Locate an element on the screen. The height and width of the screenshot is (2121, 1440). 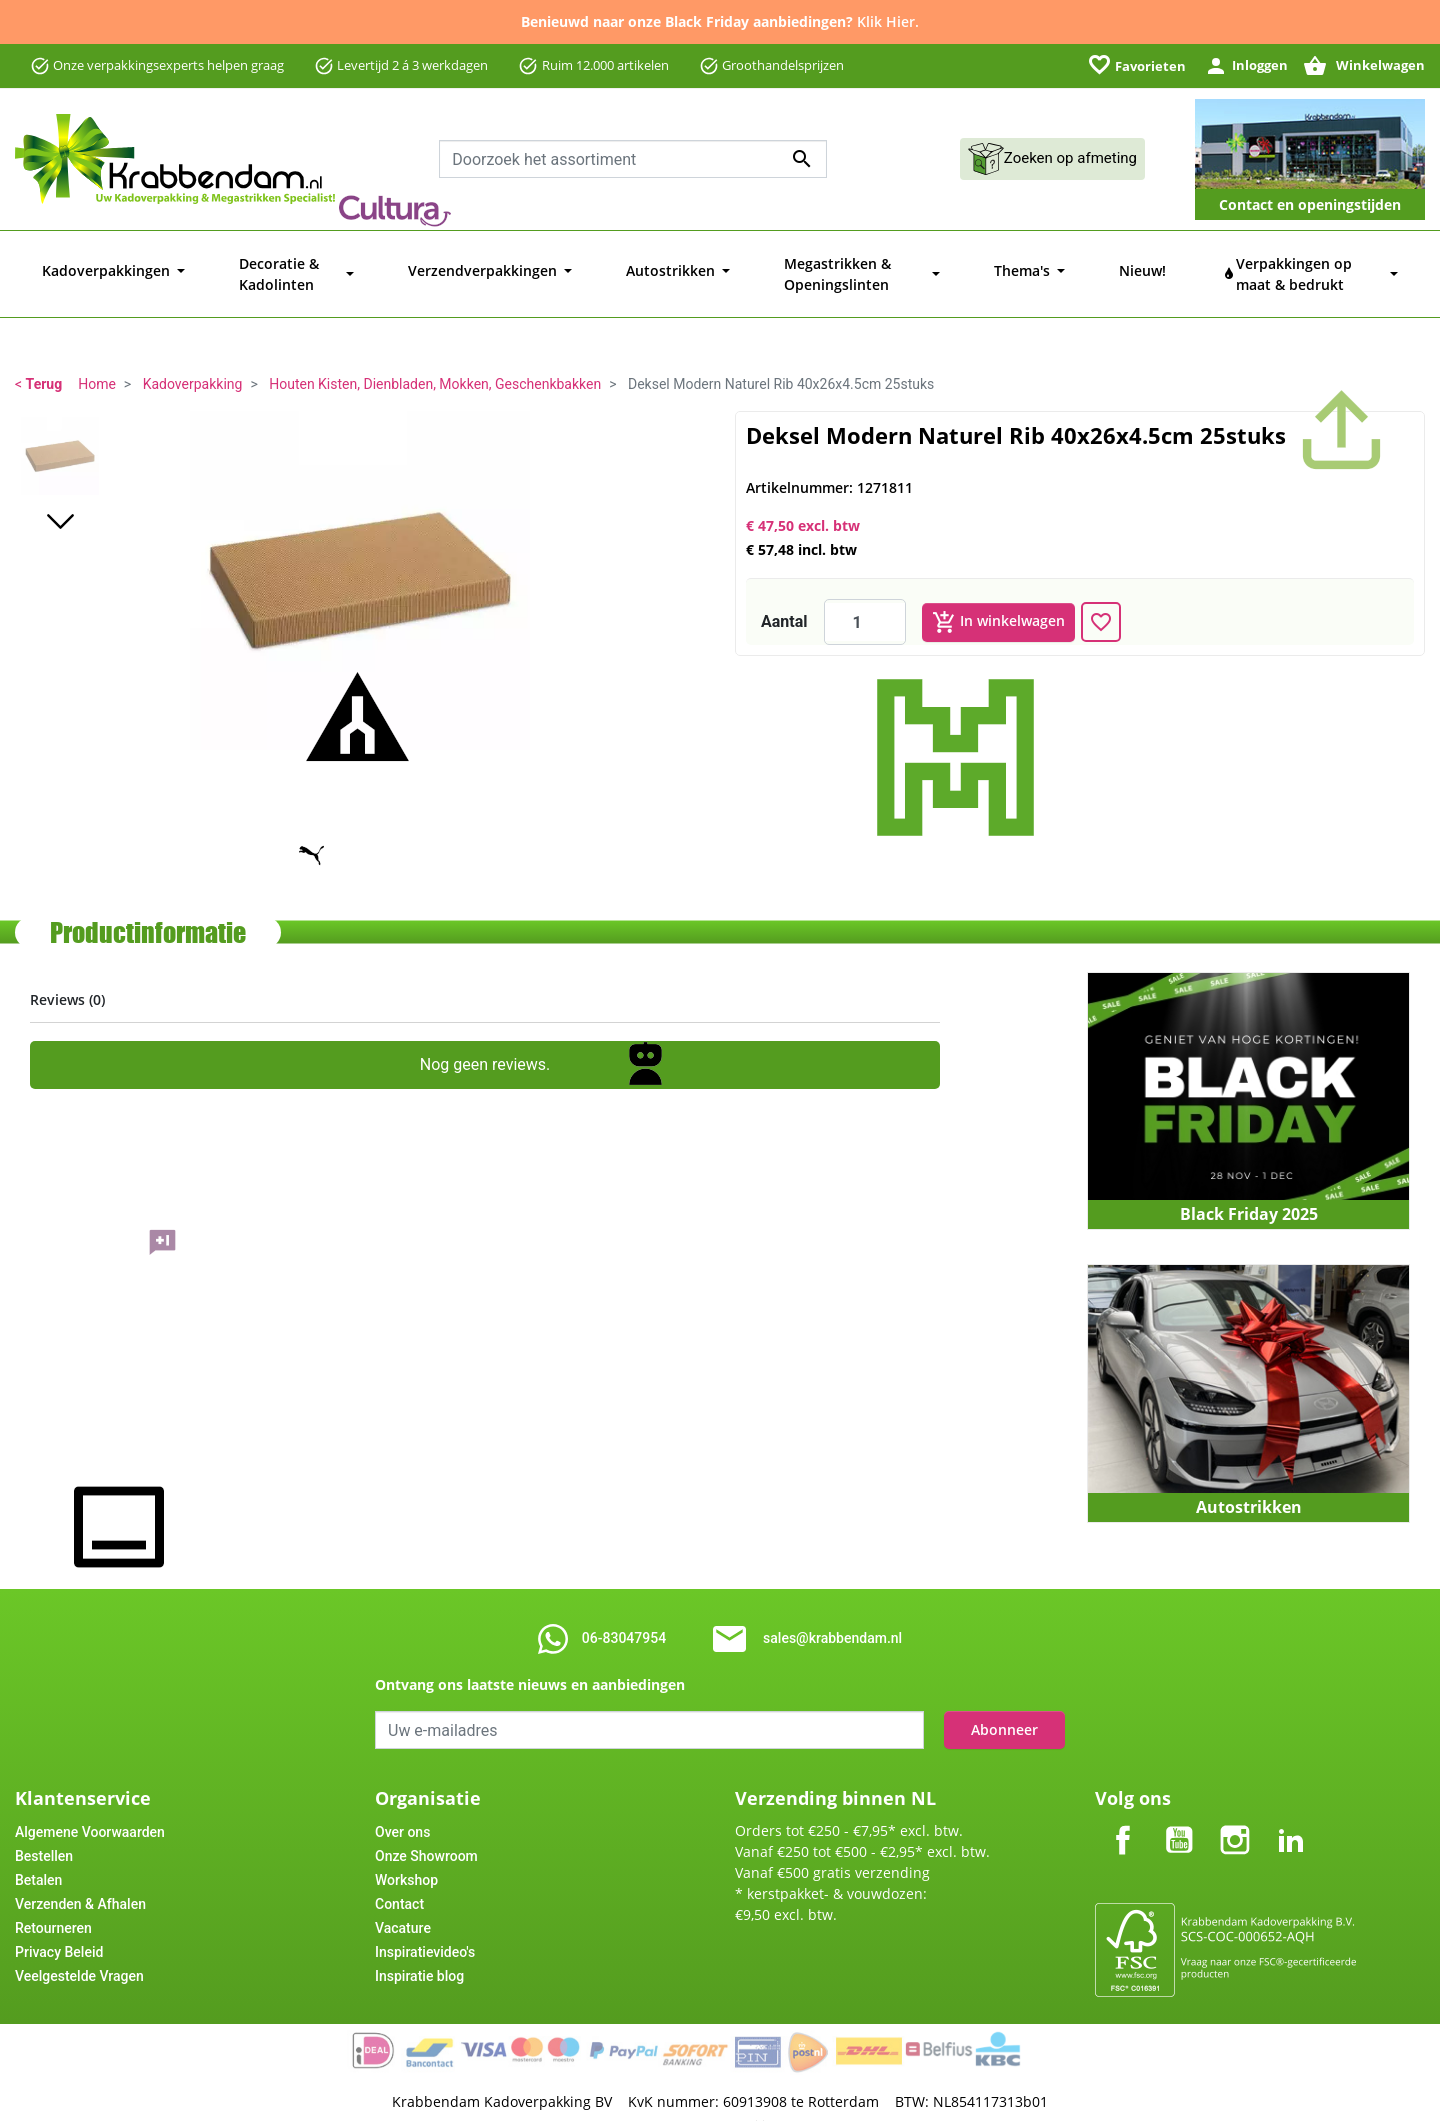
share content with others is located at coordinates (1341, 430).